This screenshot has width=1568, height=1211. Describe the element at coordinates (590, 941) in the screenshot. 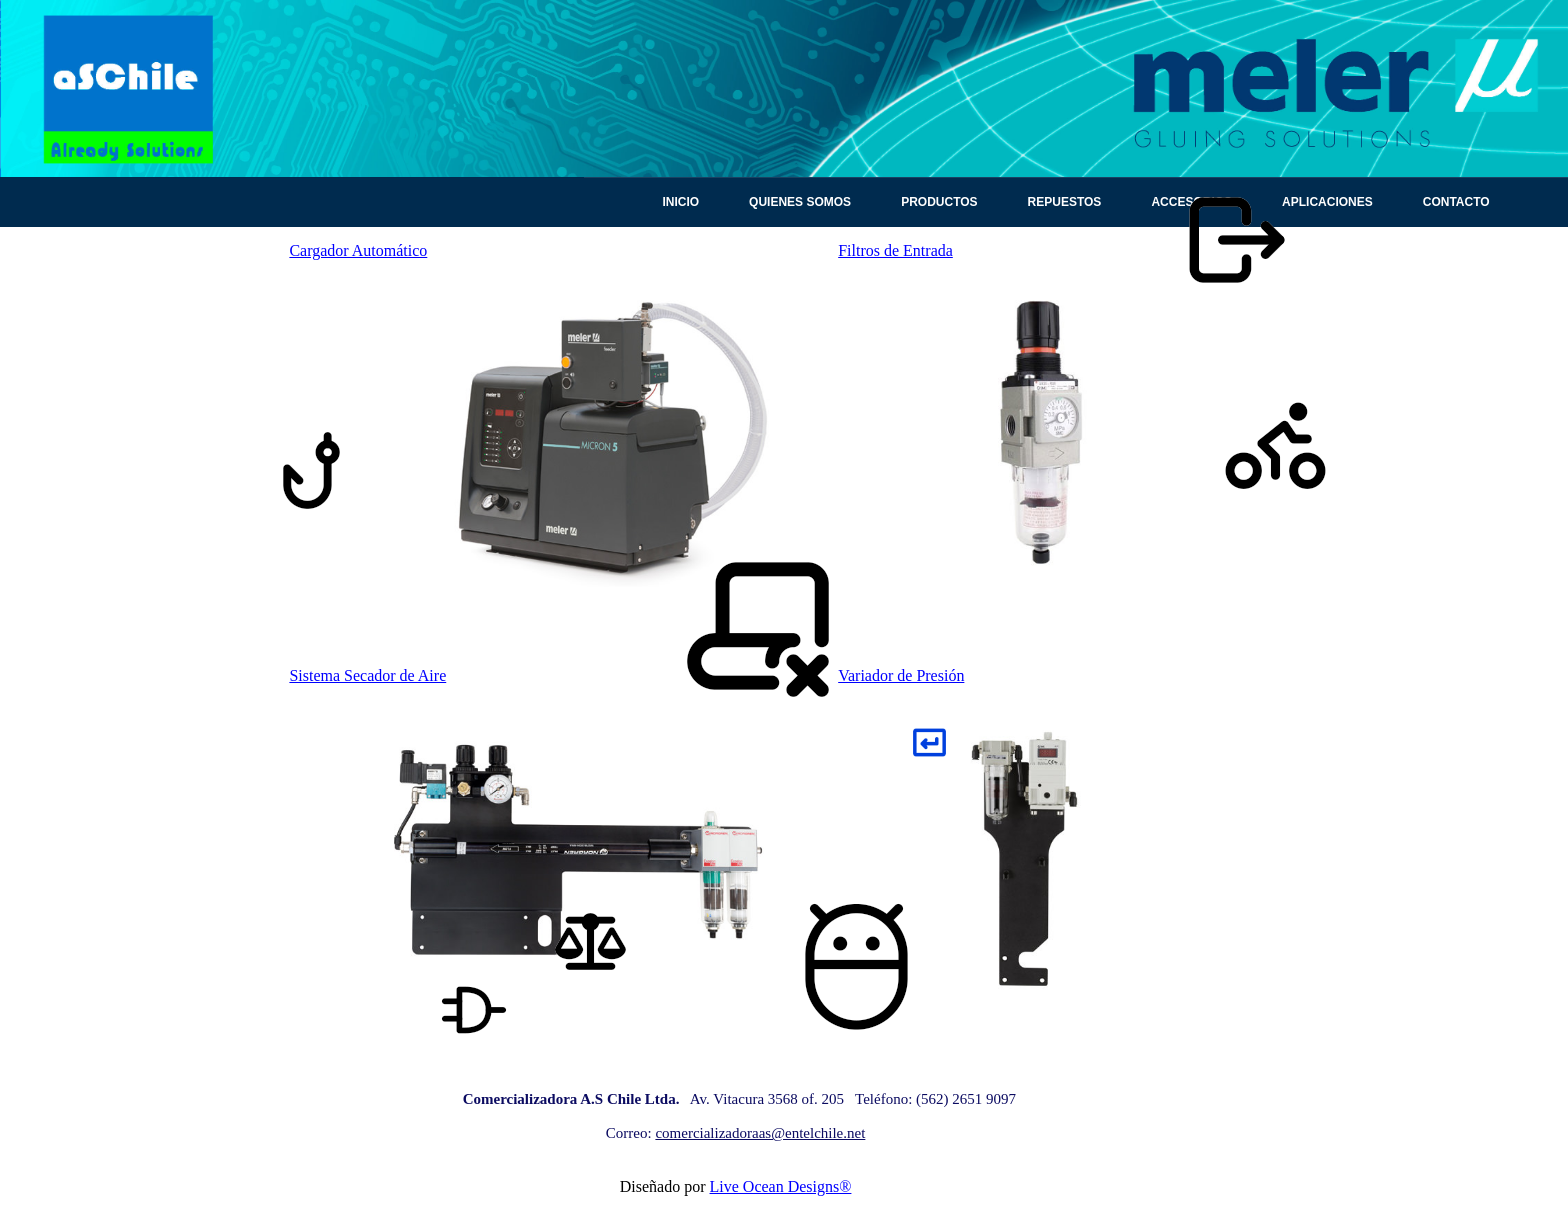

I see `access legal terms or policies` at that location.